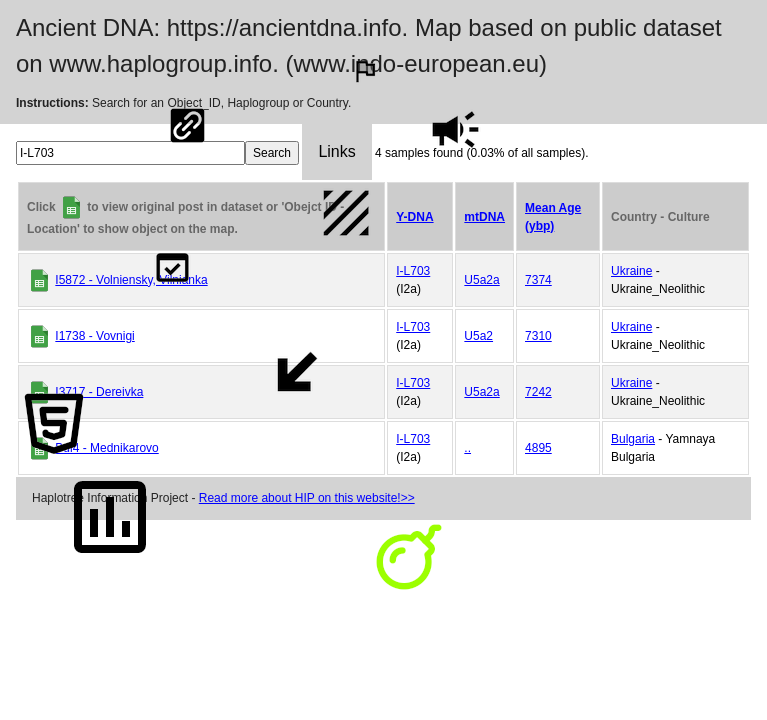 This screenshot has height=720, width=767. Describe the element at coordinates (455, 129) in the screenshot. I see `view announcements or notifications` at that location.